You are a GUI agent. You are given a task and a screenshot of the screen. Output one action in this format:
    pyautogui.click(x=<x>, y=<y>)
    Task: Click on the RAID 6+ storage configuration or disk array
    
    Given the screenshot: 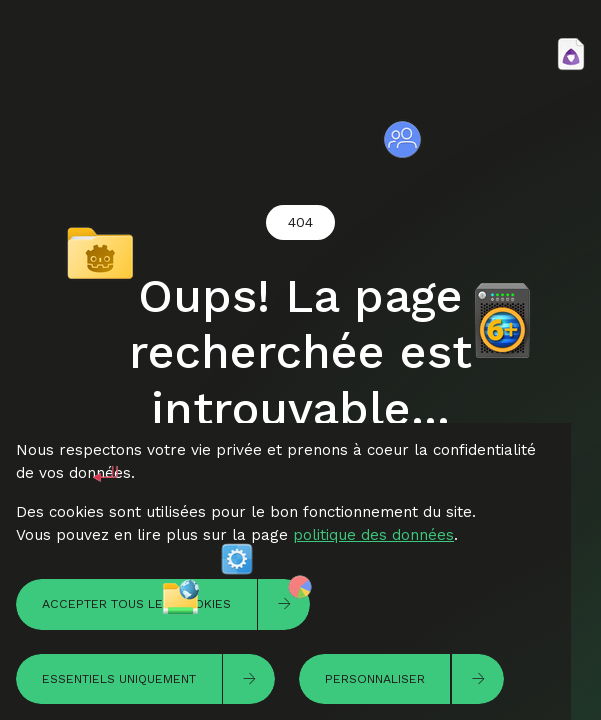 What is the action you would take?
    pyautogui.click(x=502, y=320)
    